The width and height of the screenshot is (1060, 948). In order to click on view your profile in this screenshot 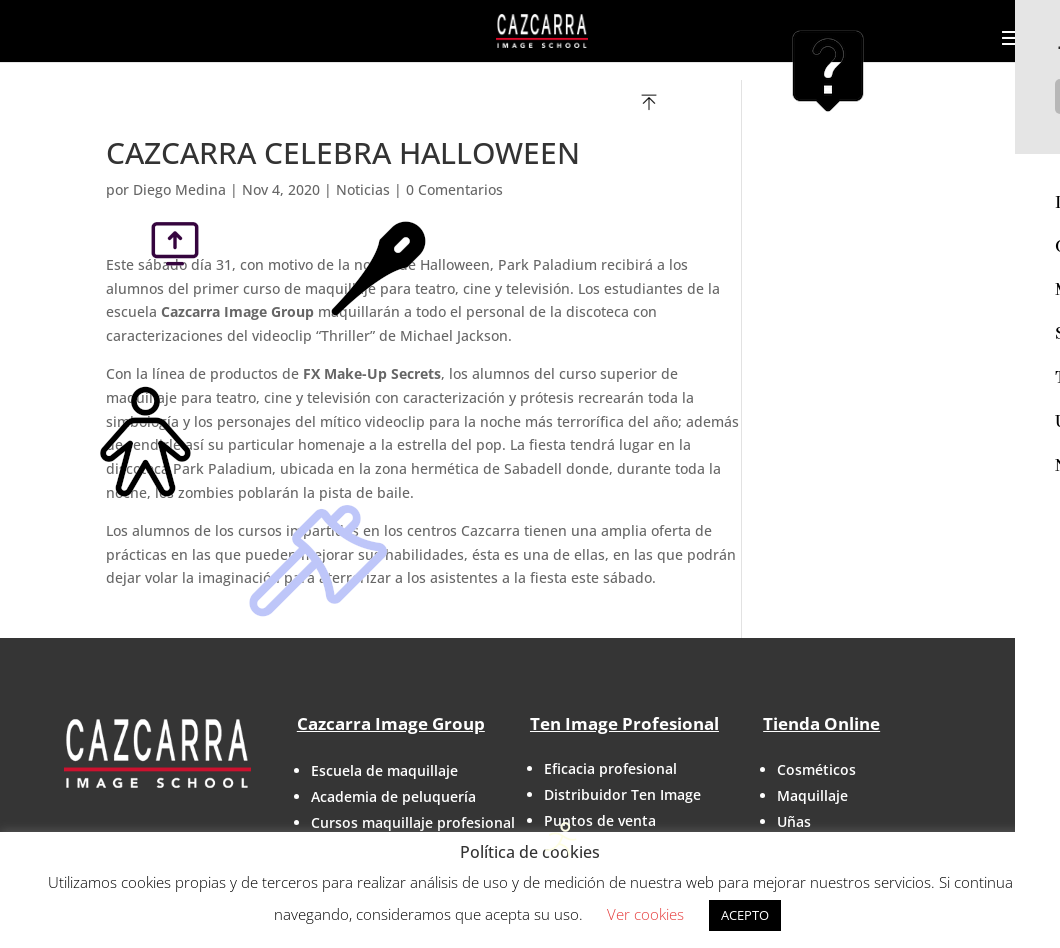, I will do `click(145, 443)`.